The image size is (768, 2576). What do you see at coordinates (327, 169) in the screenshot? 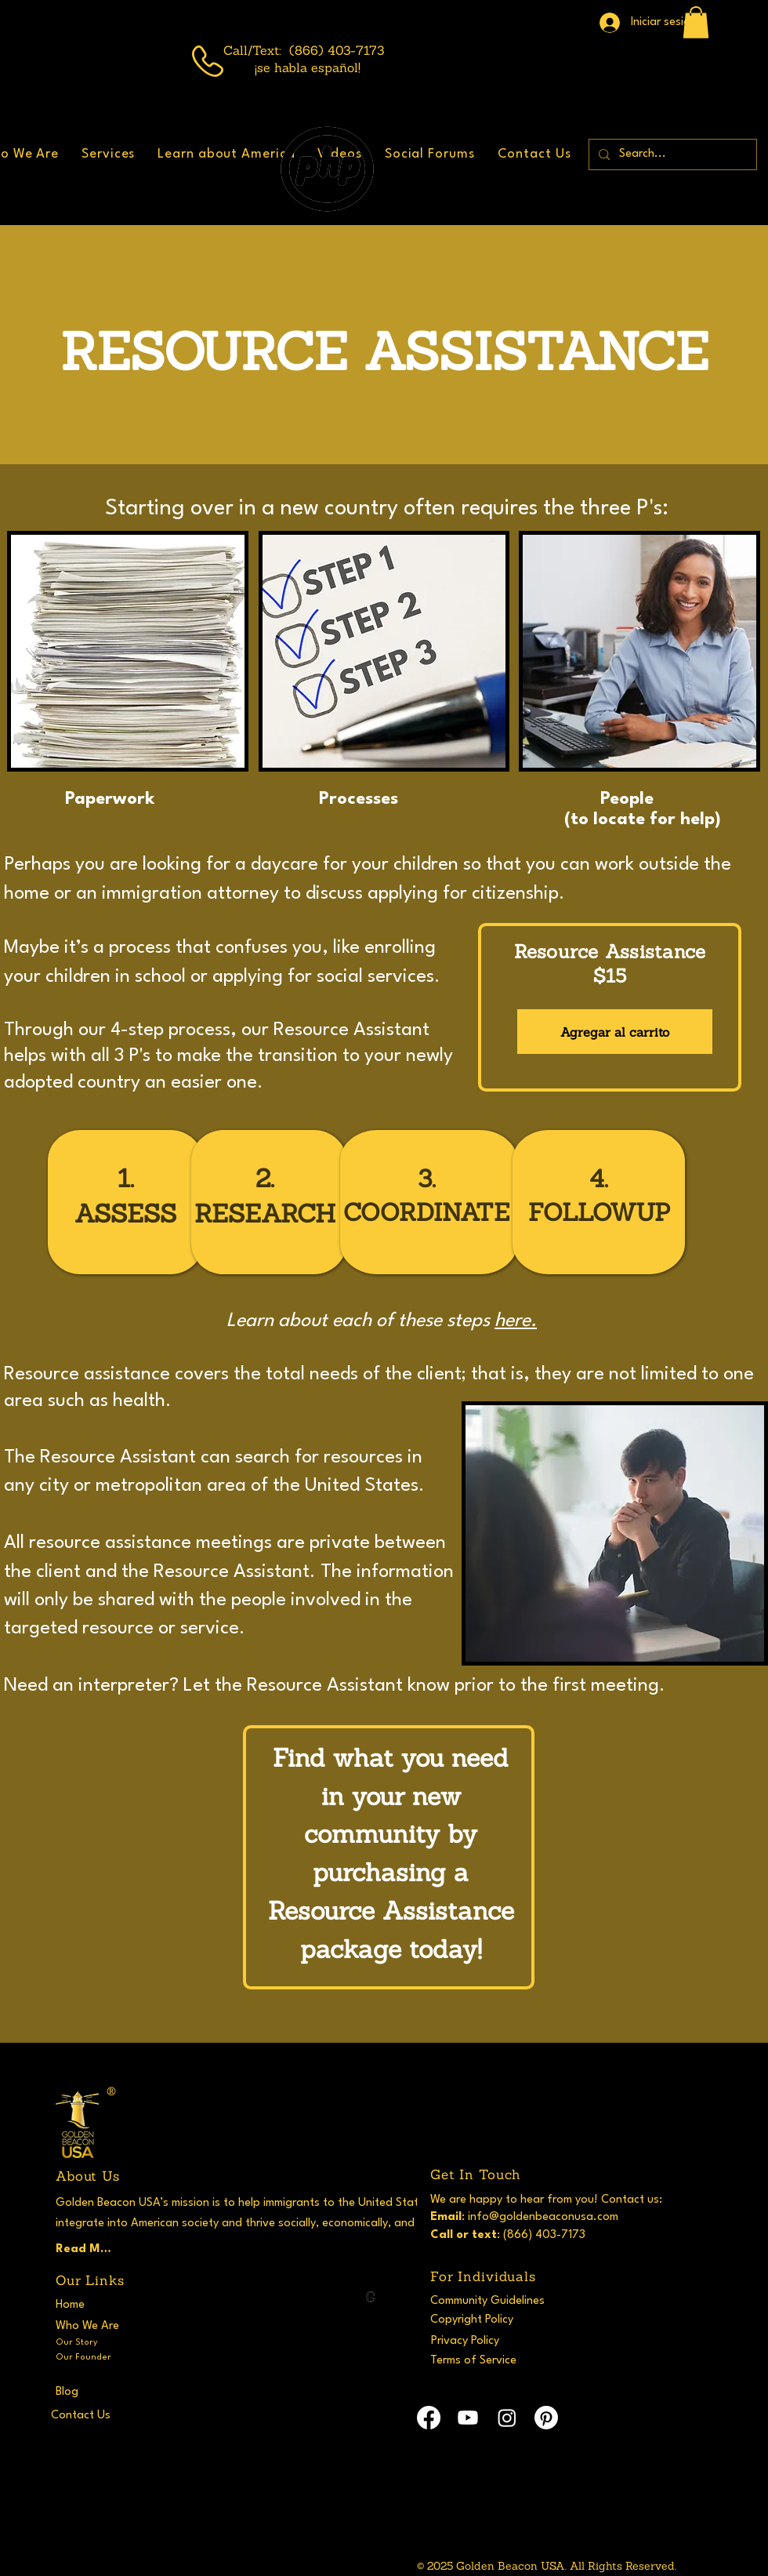
I see `indicates php programming language or technology` at bounding box center [327, 169].